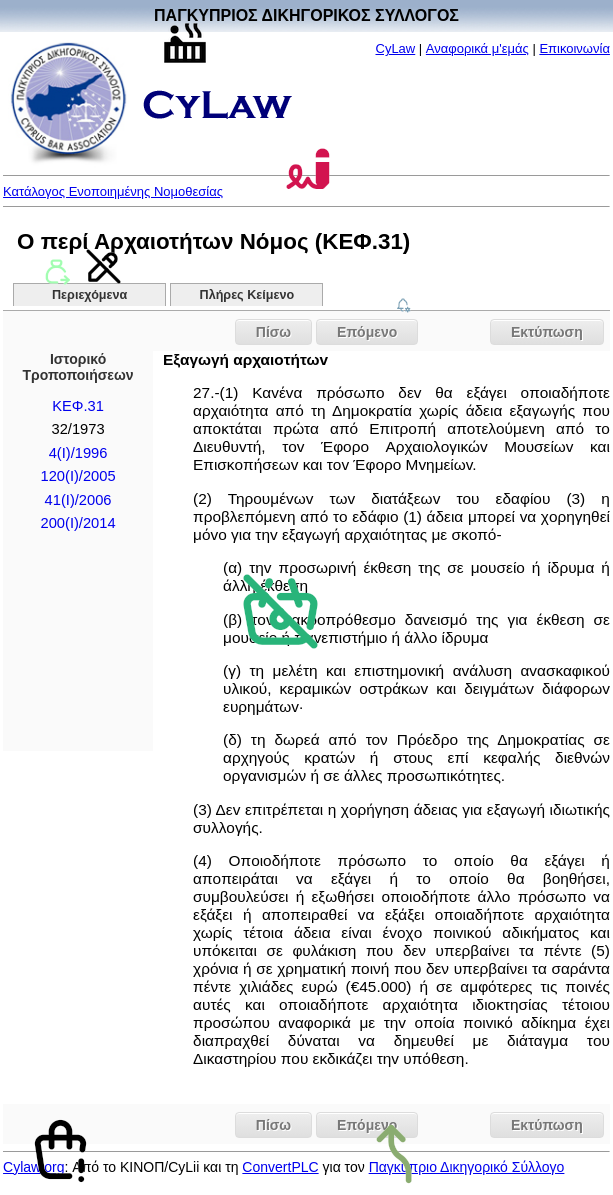  Describe the element at coordinates (309, 171) in the screenshot. I see `sign or add a signature` at that location.